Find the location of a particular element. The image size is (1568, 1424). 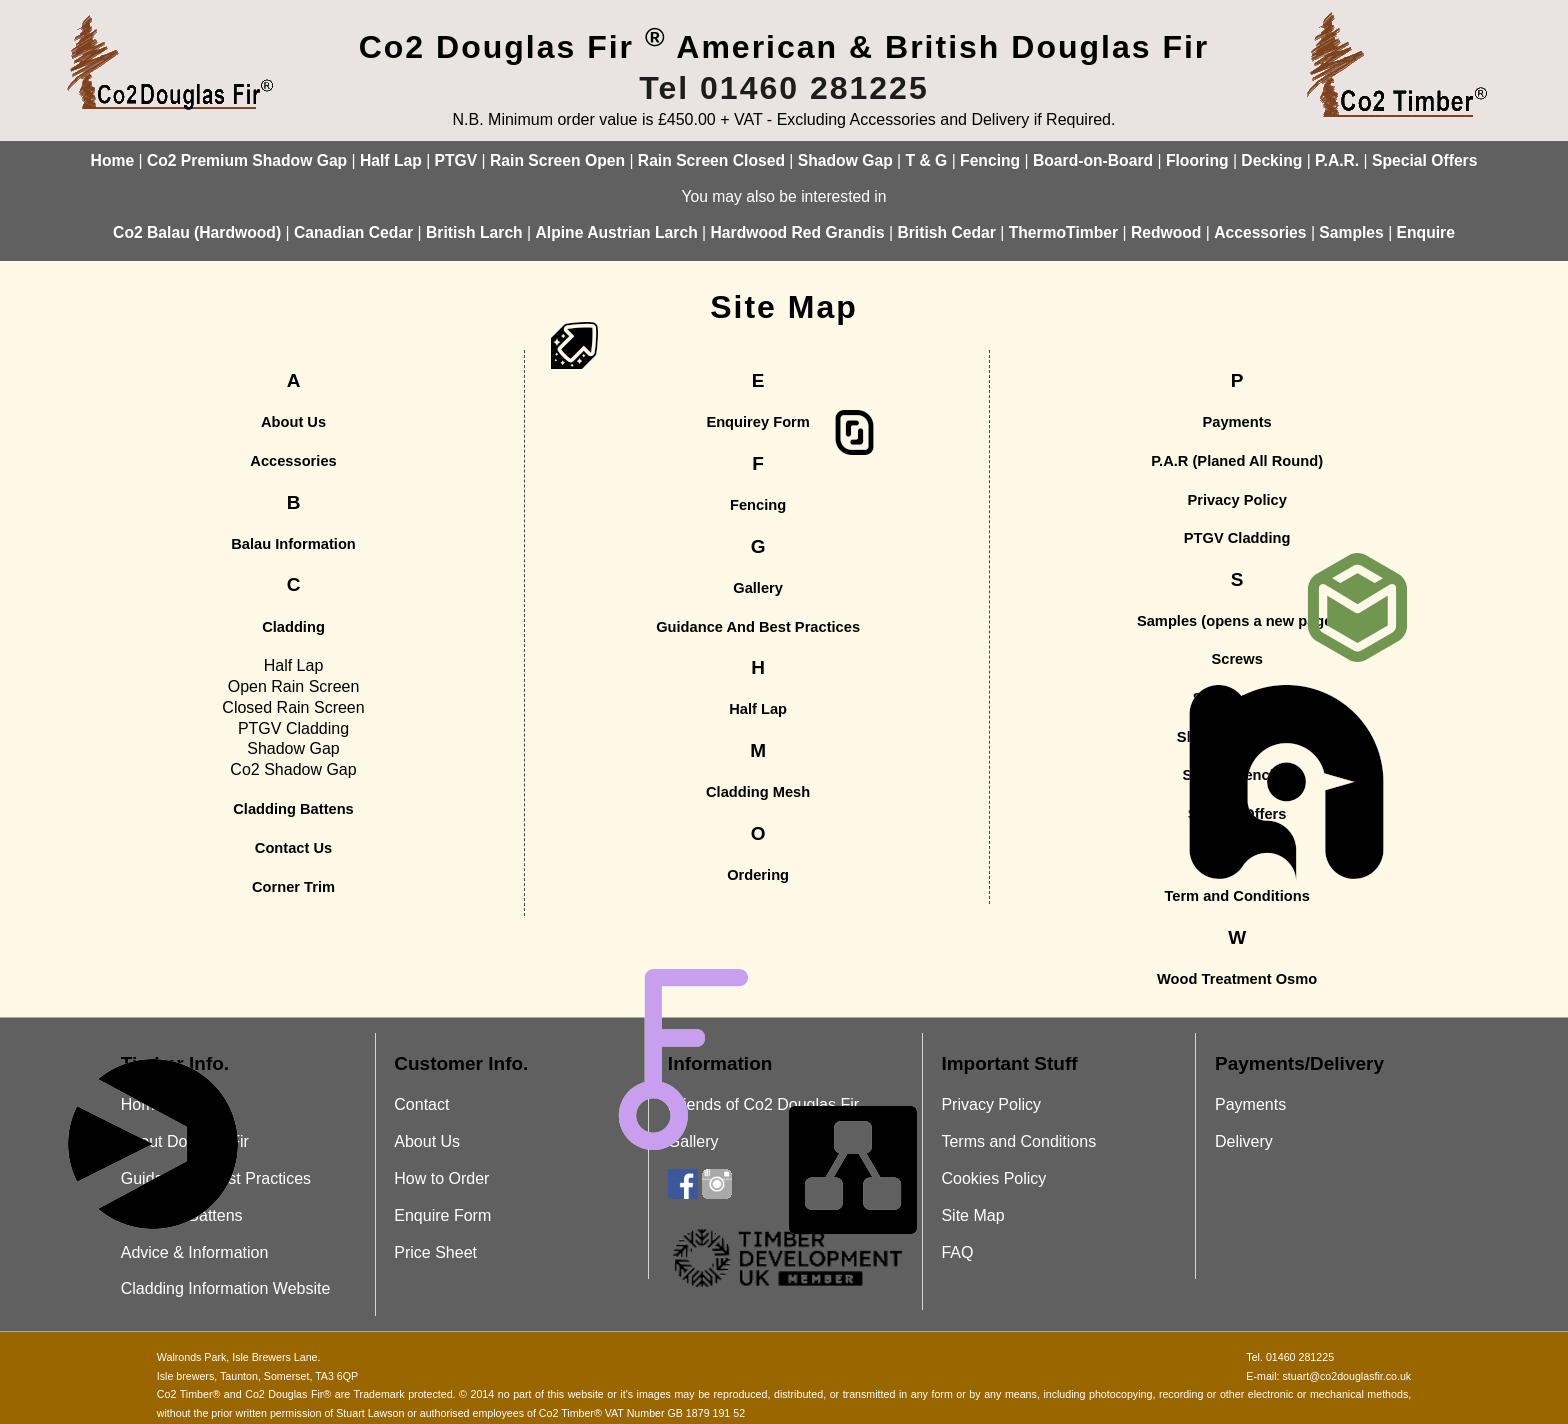

open imgur app is located at coordinates (574, 345).